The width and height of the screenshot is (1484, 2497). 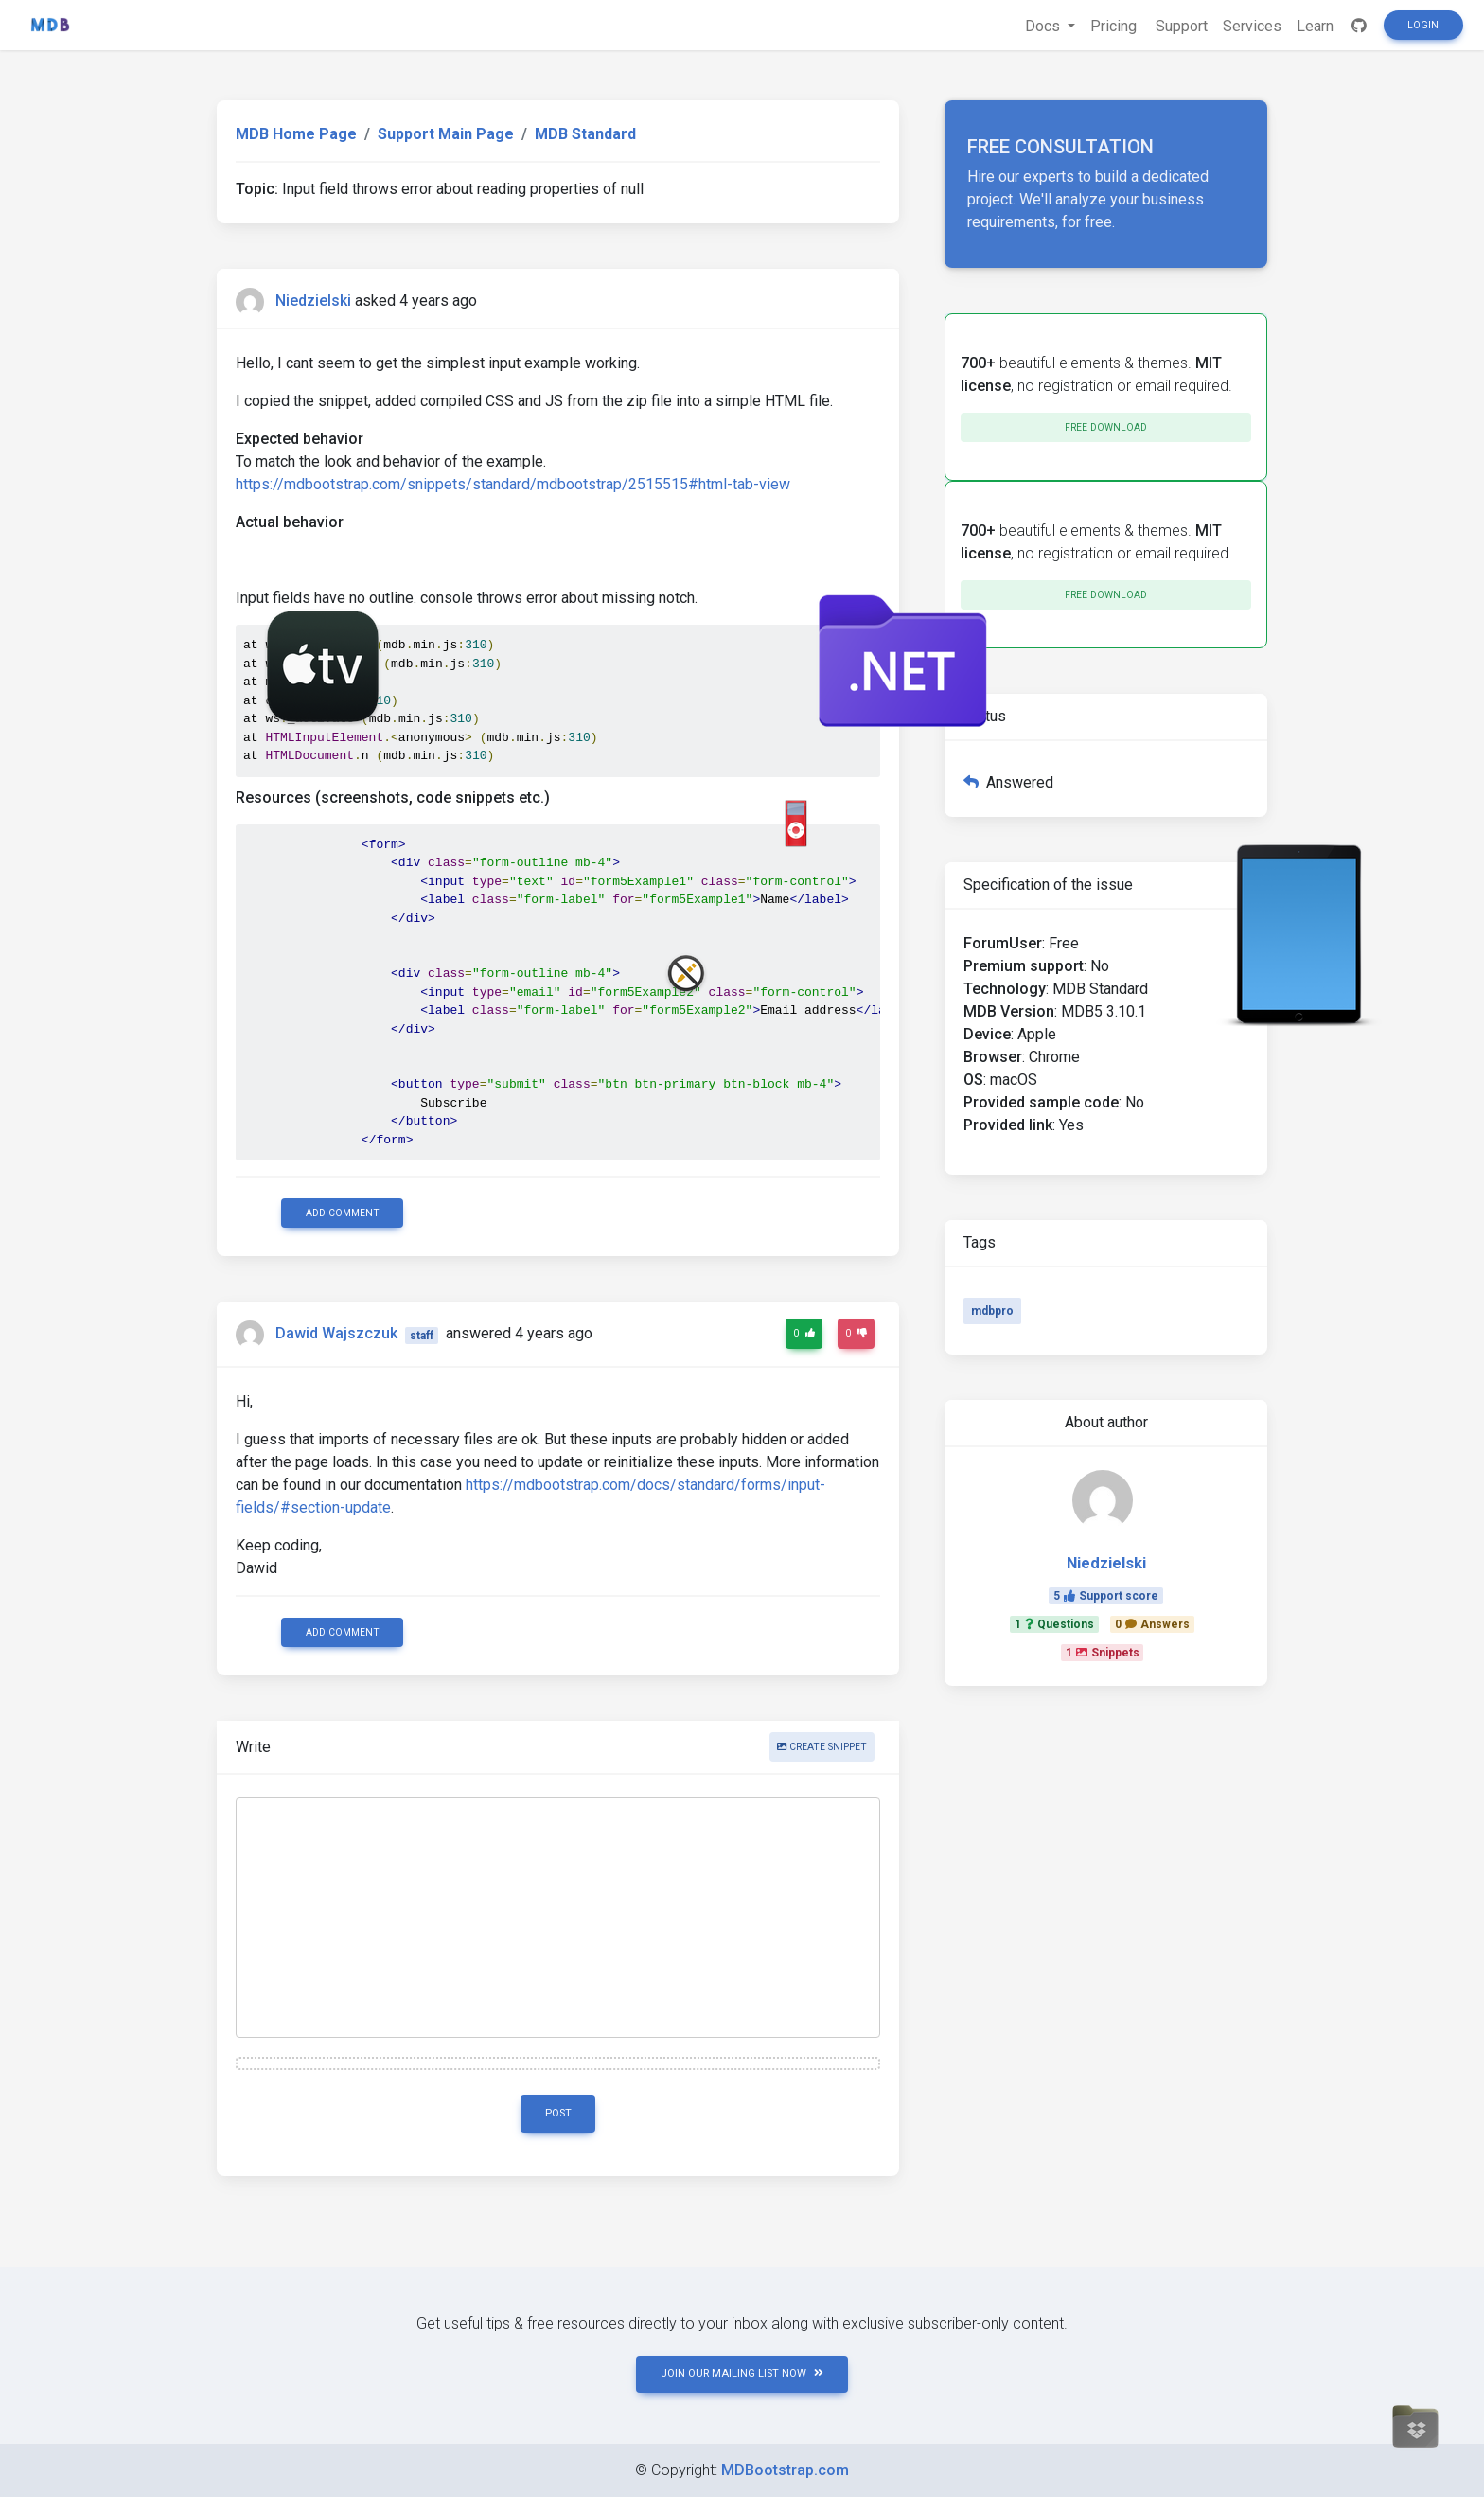 What do you see at coordinates (1298, 935) in the screenshot?
I see `view or manage connected iPad device` at bounding box center [1298, 935].